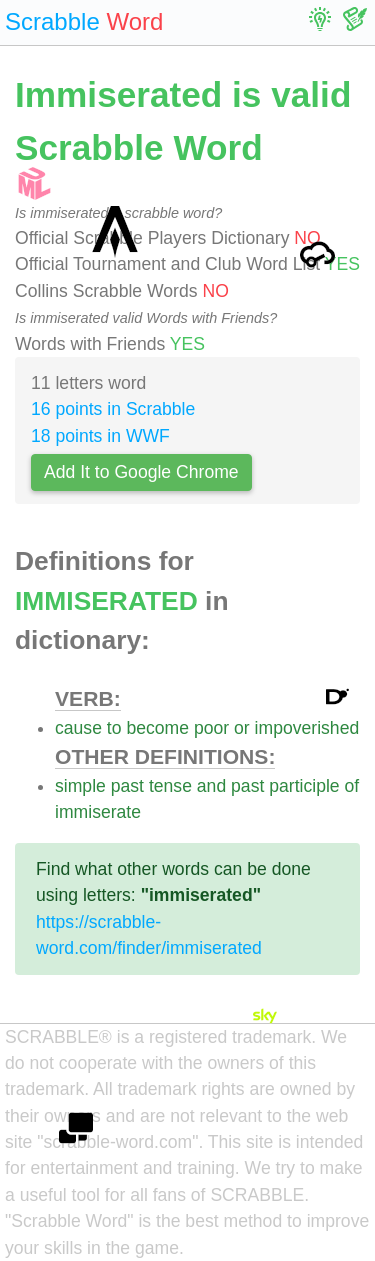 This screenshot has width=375, height=1261. Describe the element at coordinates (115, 232) in the screenshot. I see `open alacritty terminal emulator` at that location.